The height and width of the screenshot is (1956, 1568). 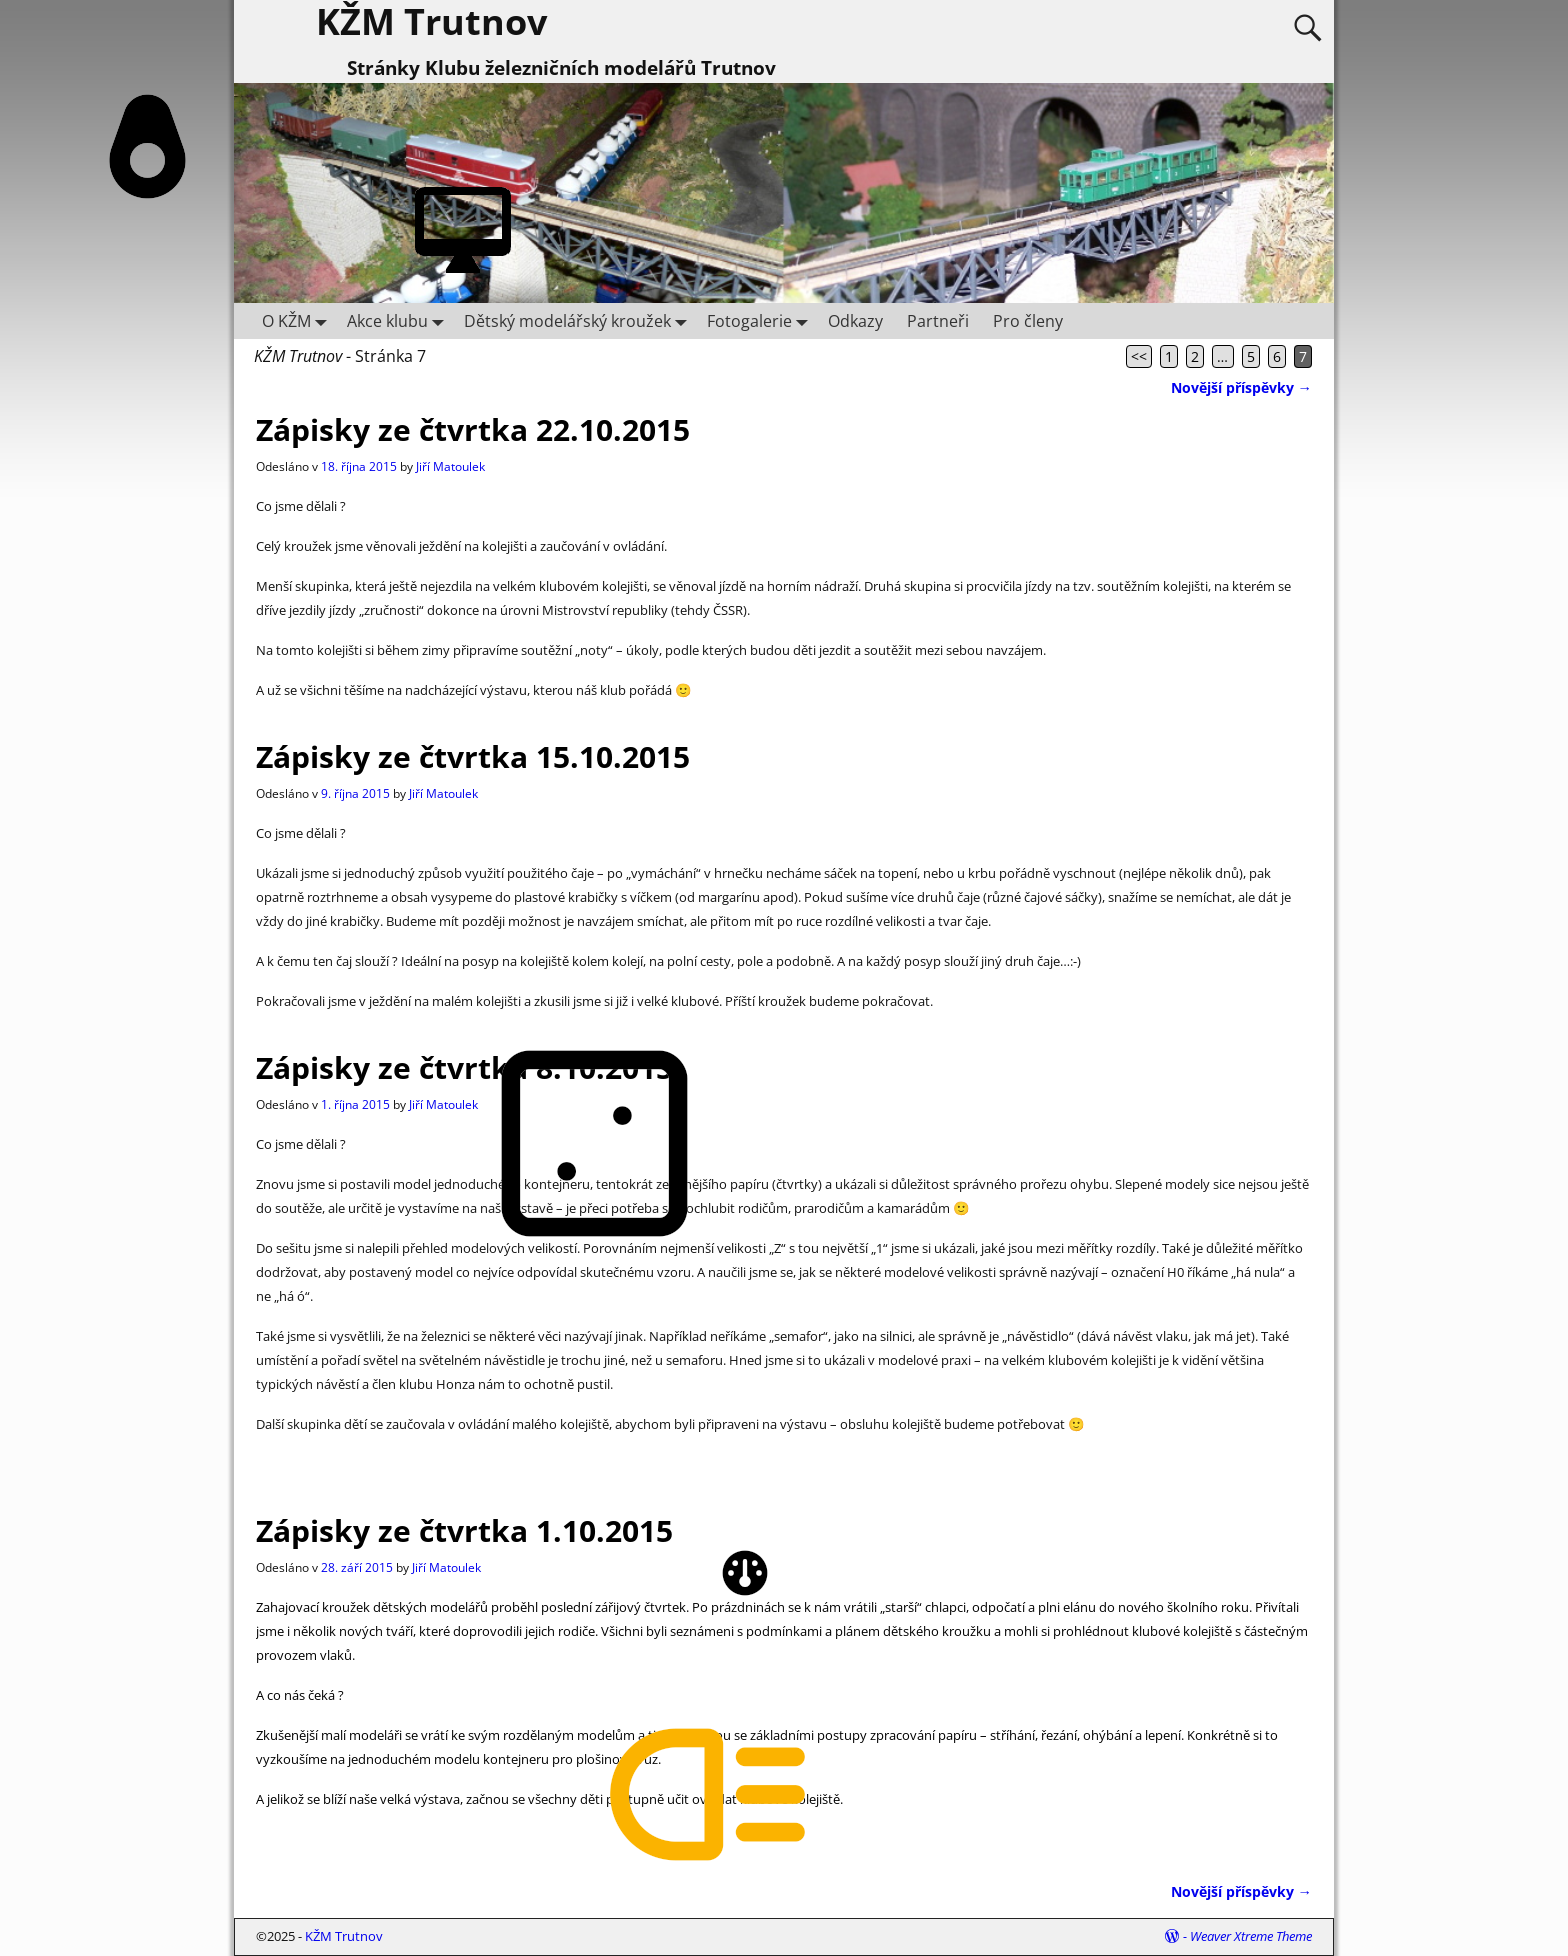 I want to click on access desktop or computer settings, so click(x=463, y=230).